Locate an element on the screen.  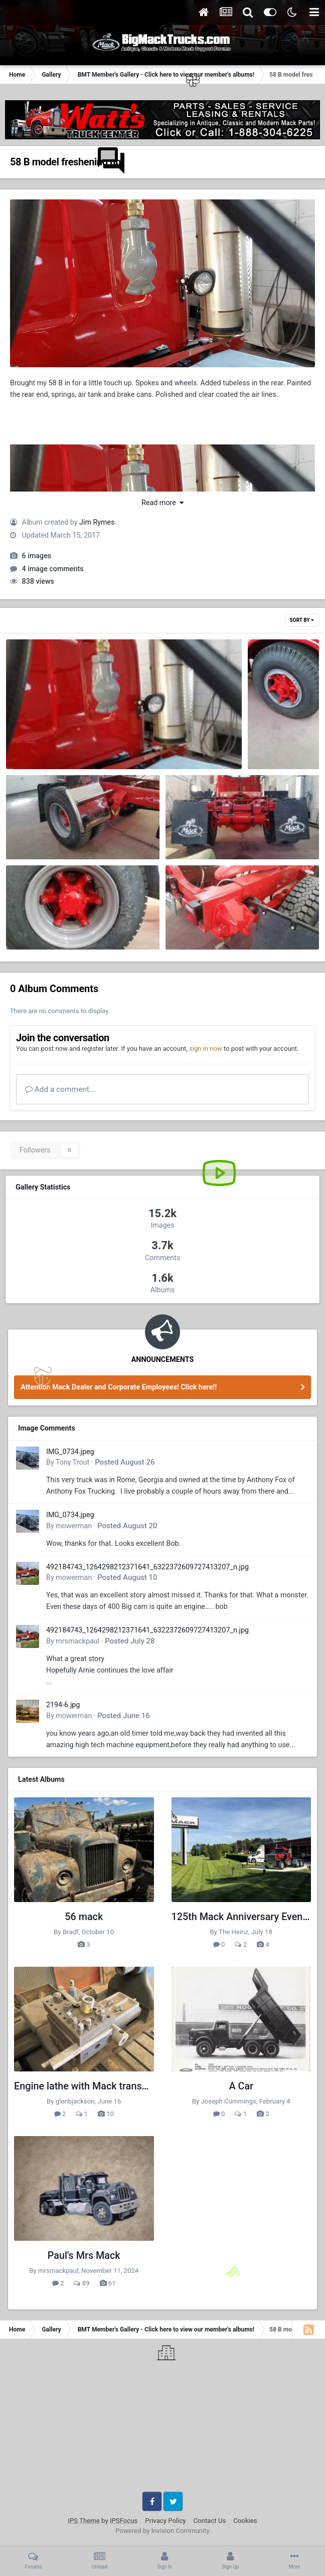
open YouTube app is located at coordinates (219, 1173).